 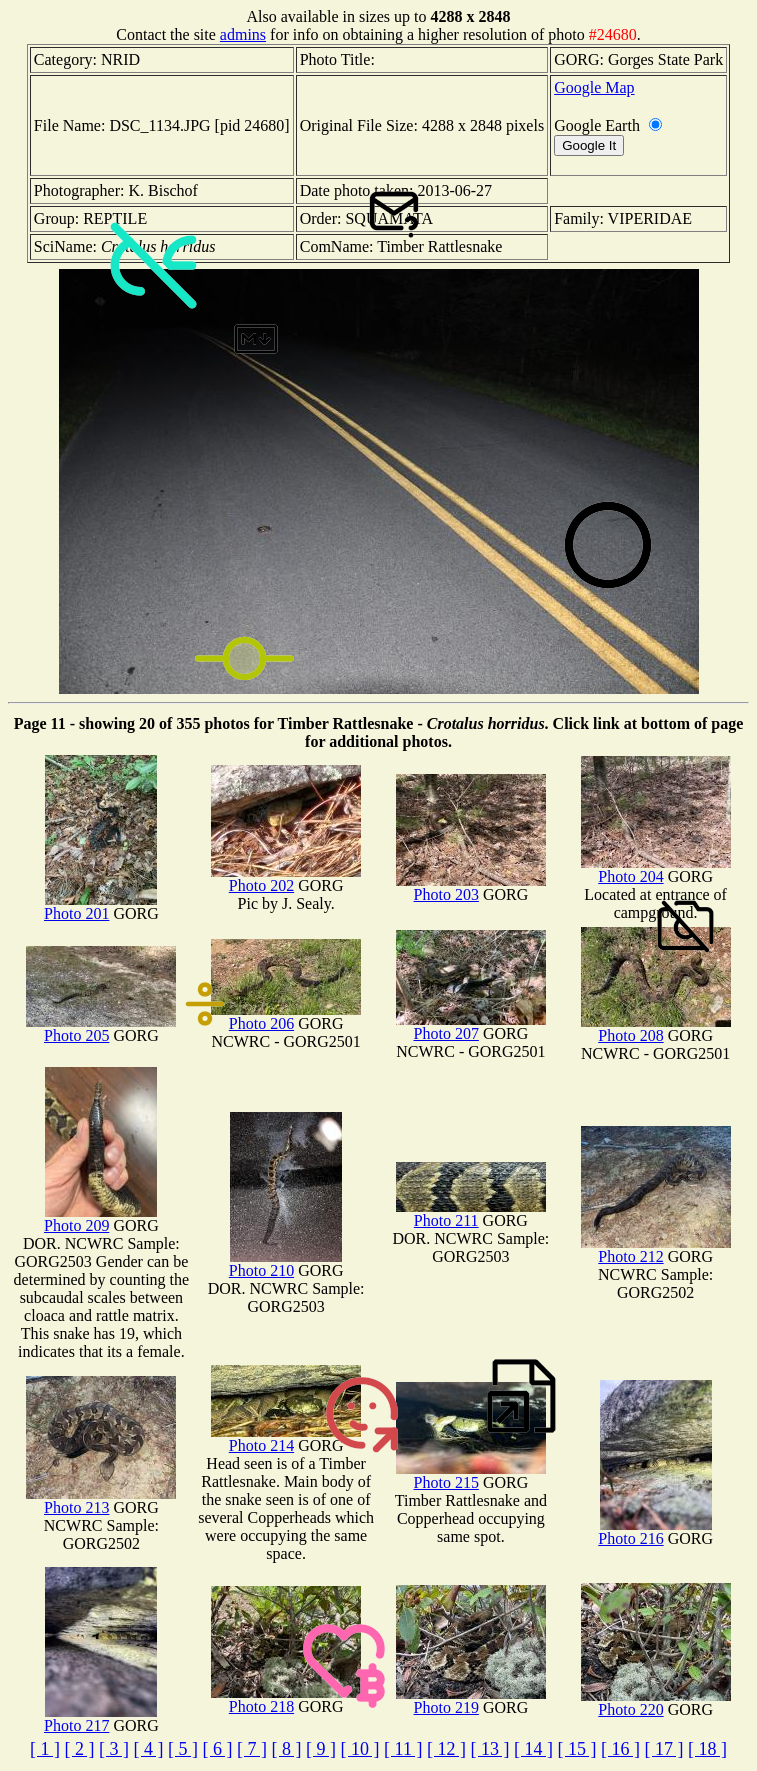 What do you see at coordinates (608, 545) in the screenshot?
I see `indicates dry clean only care instruction` at bounding box center [608, 545].